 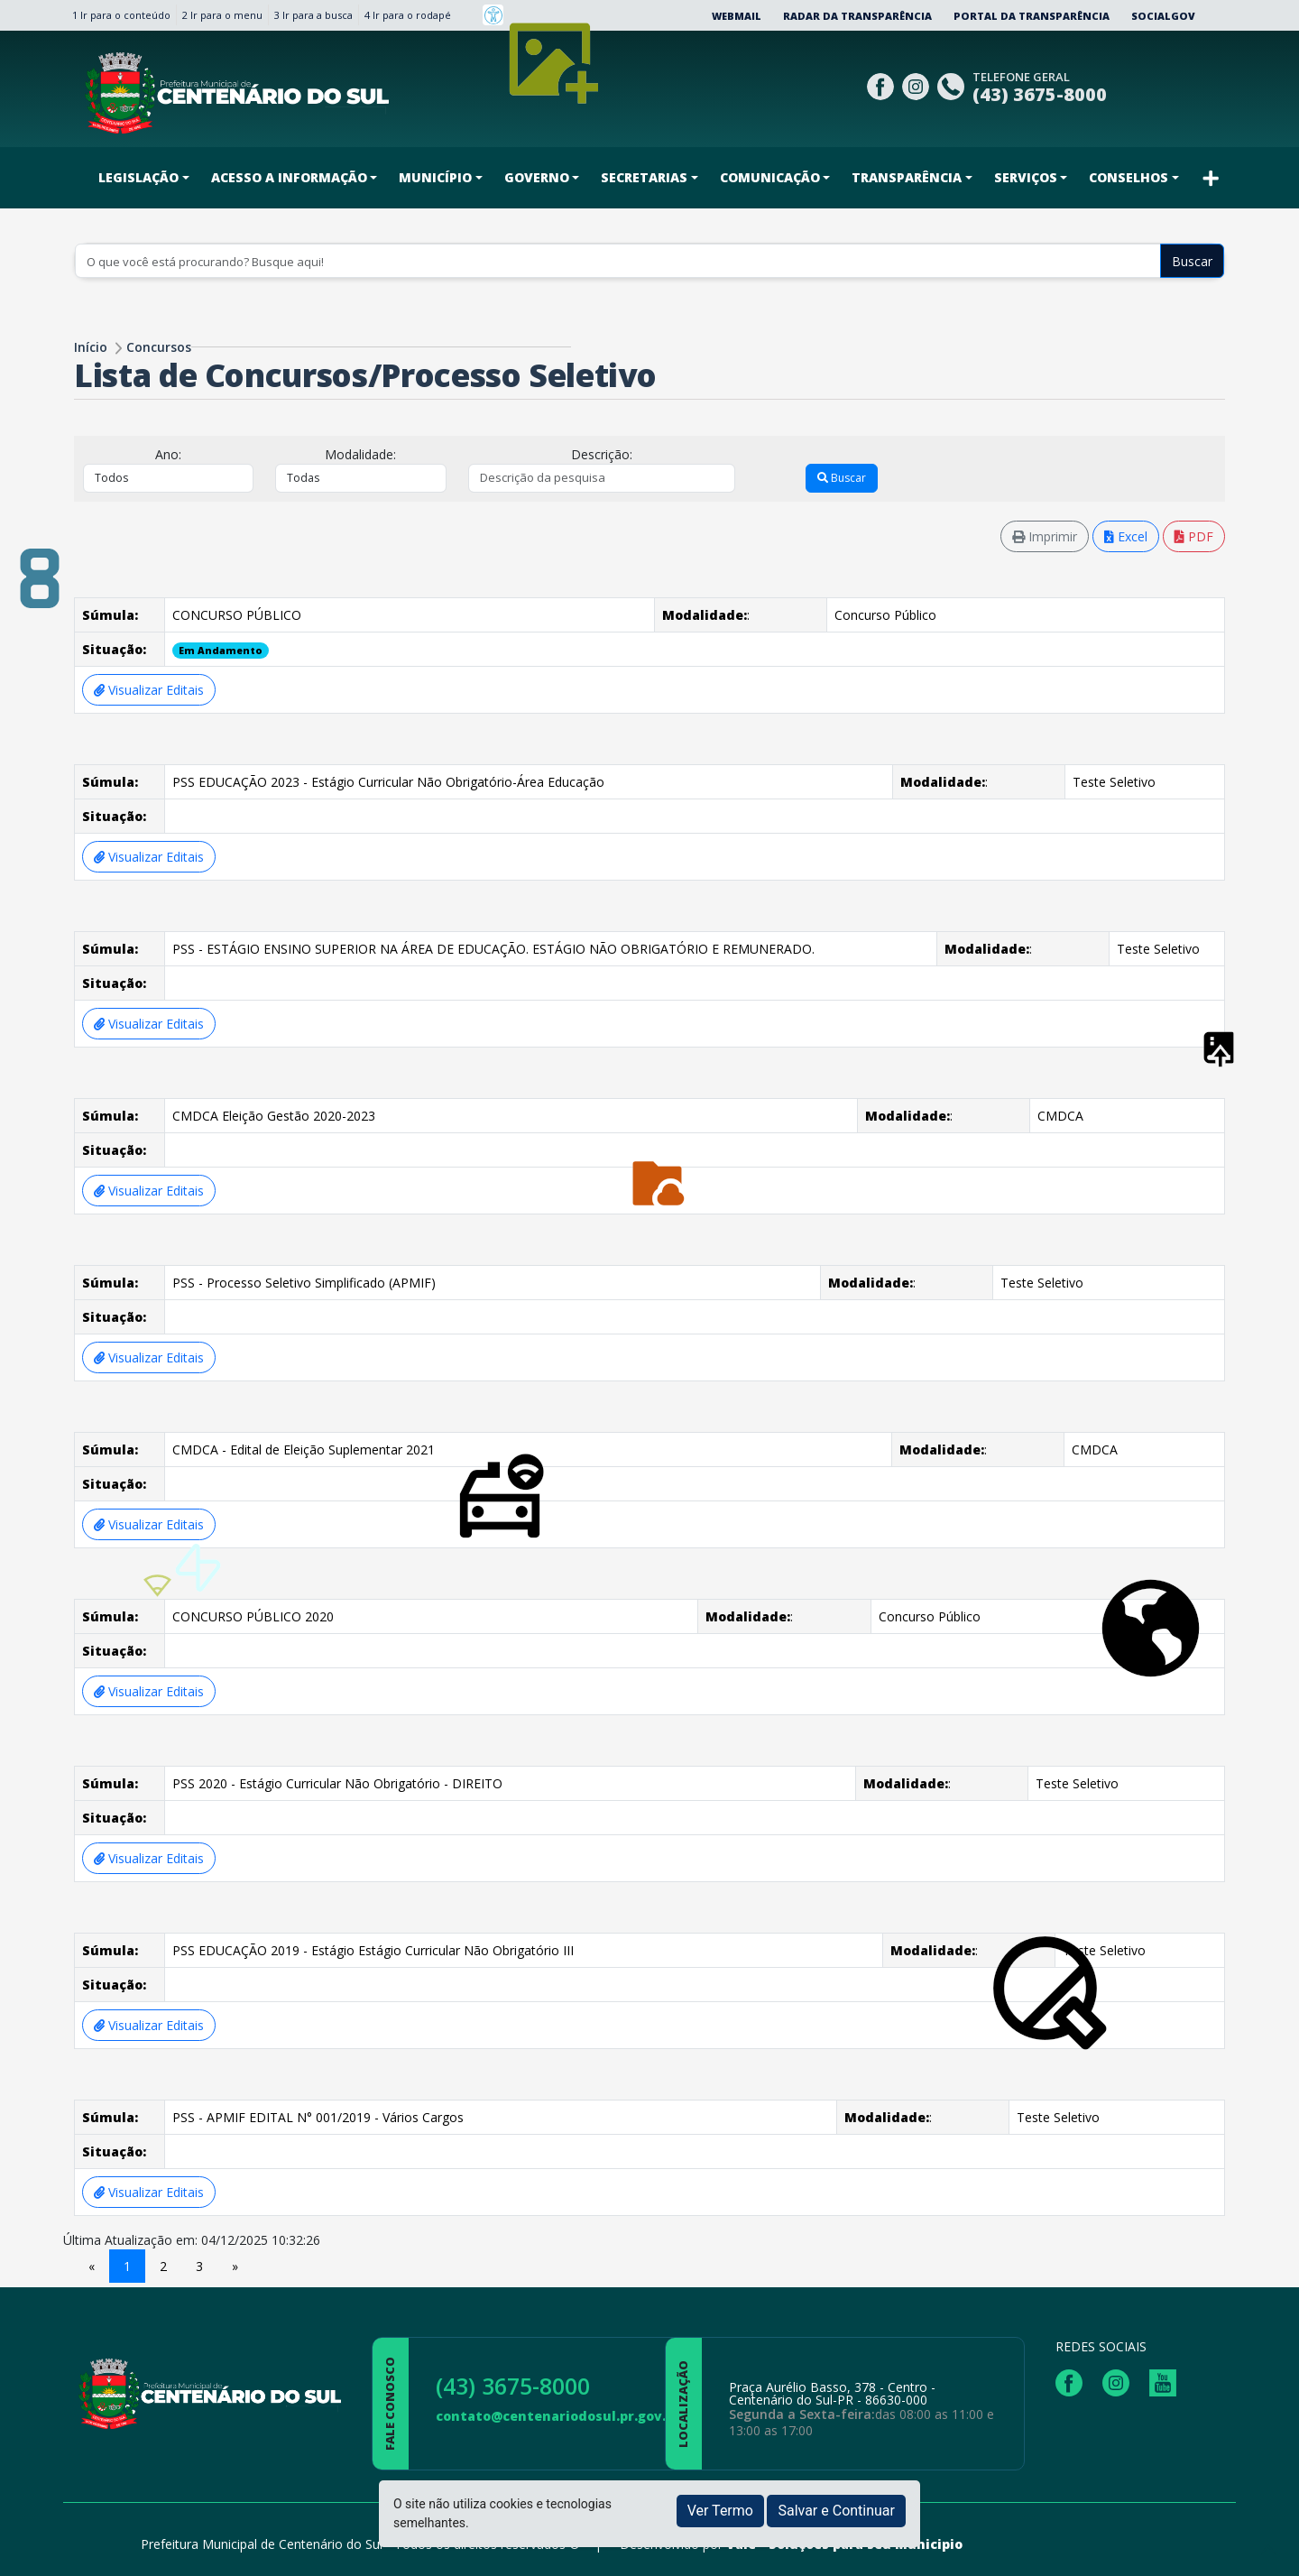 I want to click on indicates weak wifi signal strength, so click(x=157, y=1585).